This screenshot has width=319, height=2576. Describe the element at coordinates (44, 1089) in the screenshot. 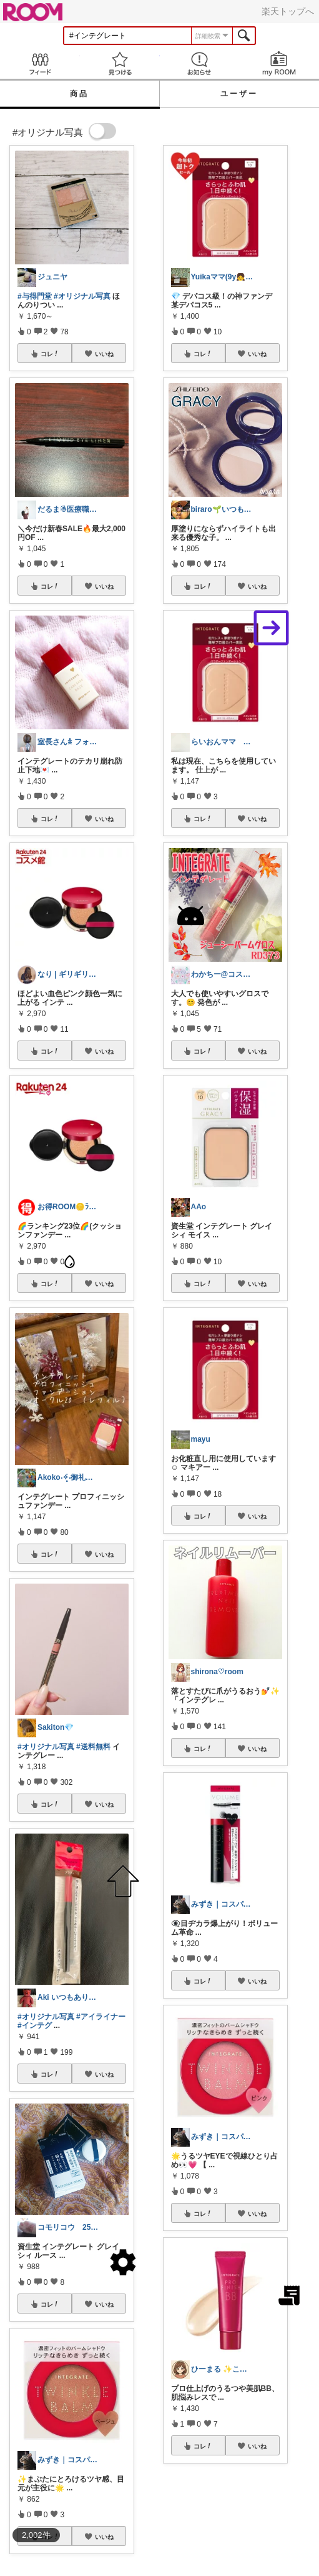

I see `pin a conversation to a location` at that location.